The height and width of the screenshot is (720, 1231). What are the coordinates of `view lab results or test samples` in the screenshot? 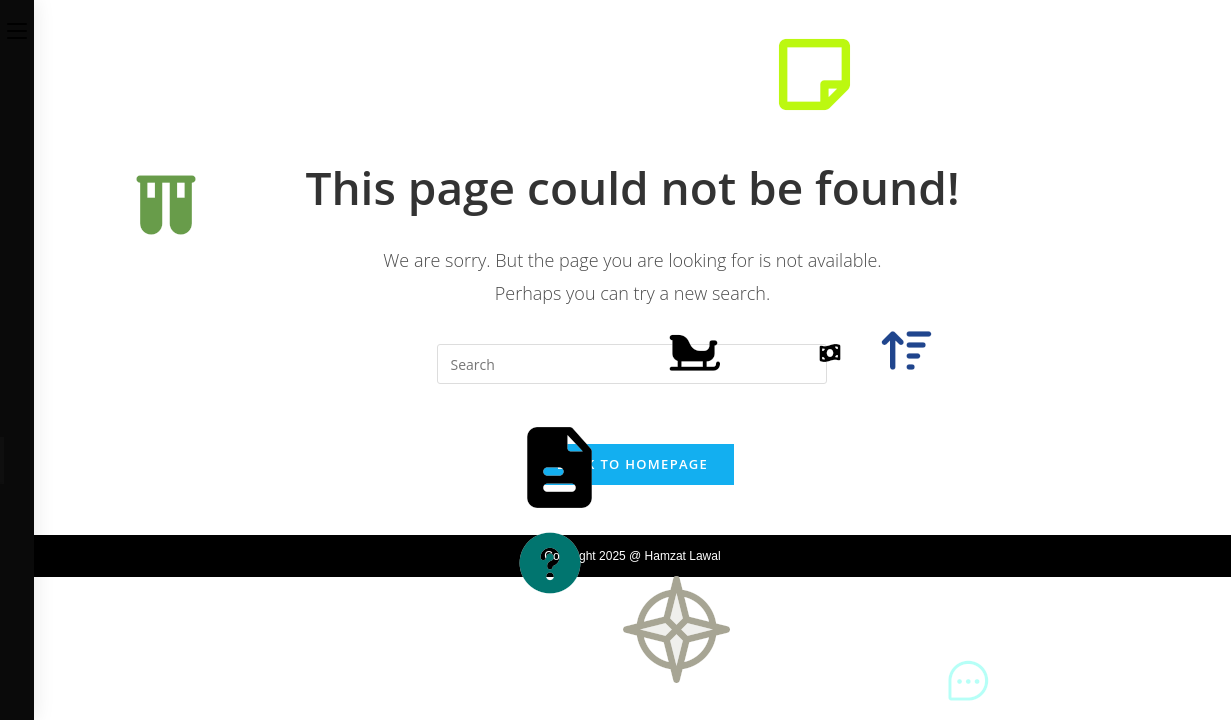 It's located at (166, 205).